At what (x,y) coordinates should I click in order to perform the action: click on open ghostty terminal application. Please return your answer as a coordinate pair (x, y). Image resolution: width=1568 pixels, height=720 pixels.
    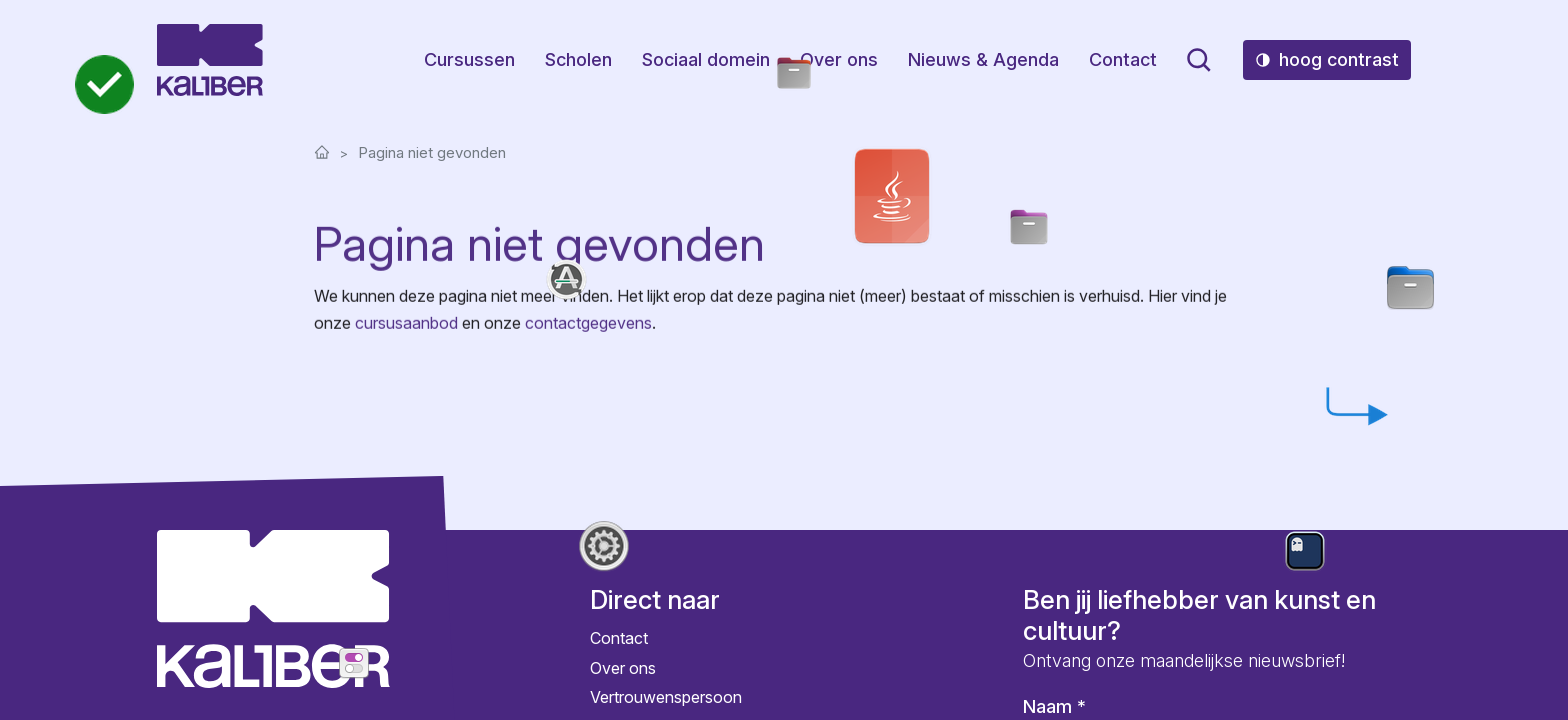
    Looking at the image, I should click on (1305, 551).